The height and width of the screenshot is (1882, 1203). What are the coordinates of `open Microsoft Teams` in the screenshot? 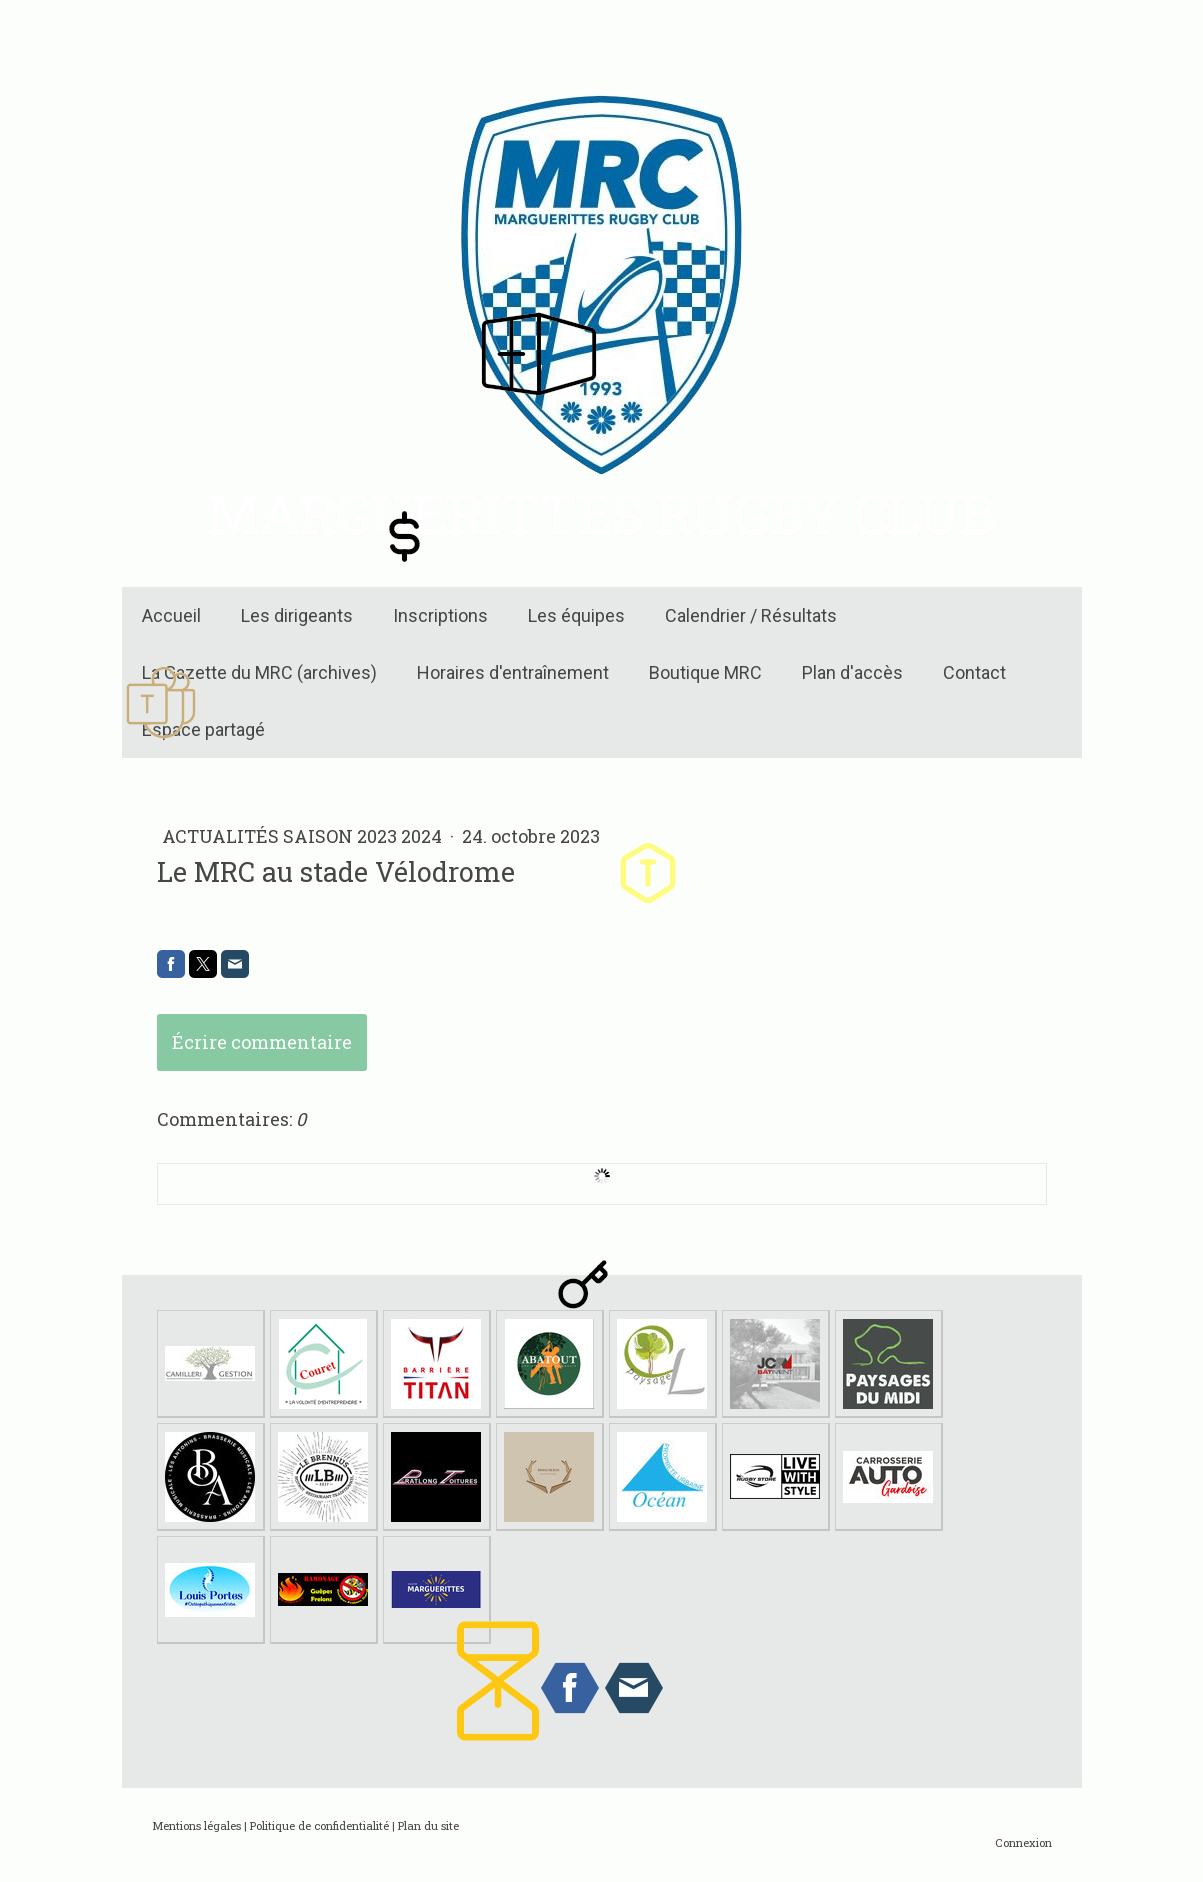 It's located at (161, 704).